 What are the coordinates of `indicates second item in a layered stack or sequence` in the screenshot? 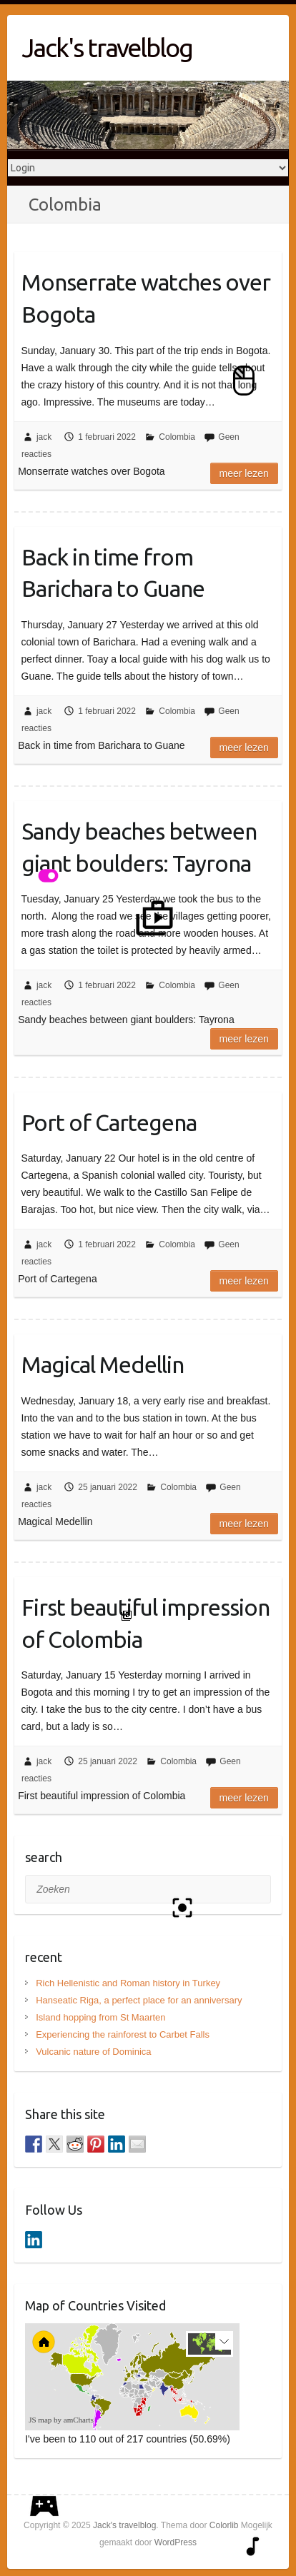 It's located at (127, 1616).